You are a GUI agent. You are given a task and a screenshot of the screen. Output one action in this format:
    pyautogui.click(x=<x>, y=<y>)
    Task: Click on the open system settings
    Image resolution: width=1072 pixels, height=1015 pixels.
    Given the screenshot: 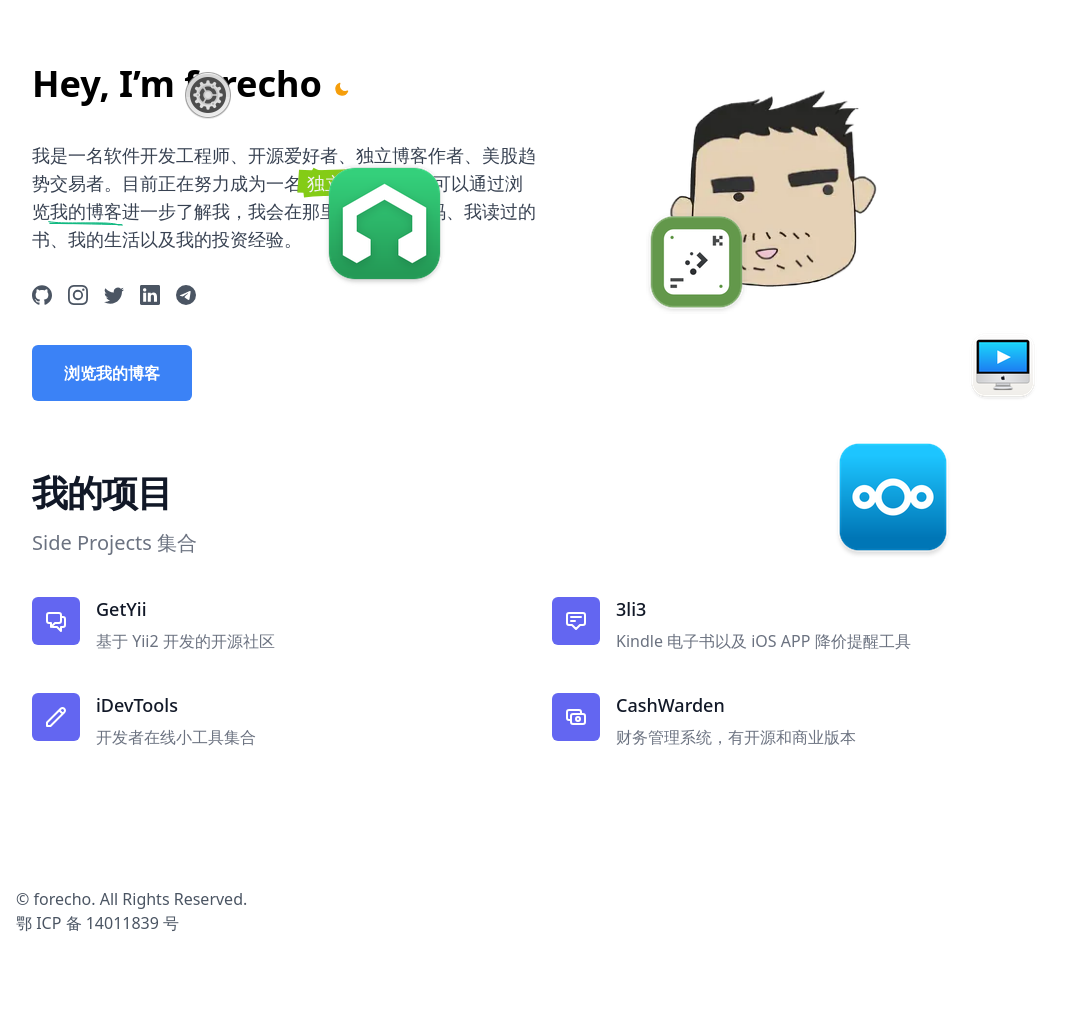 What is the action you would take?
    pyautogui.click(x=208, y=95)
    